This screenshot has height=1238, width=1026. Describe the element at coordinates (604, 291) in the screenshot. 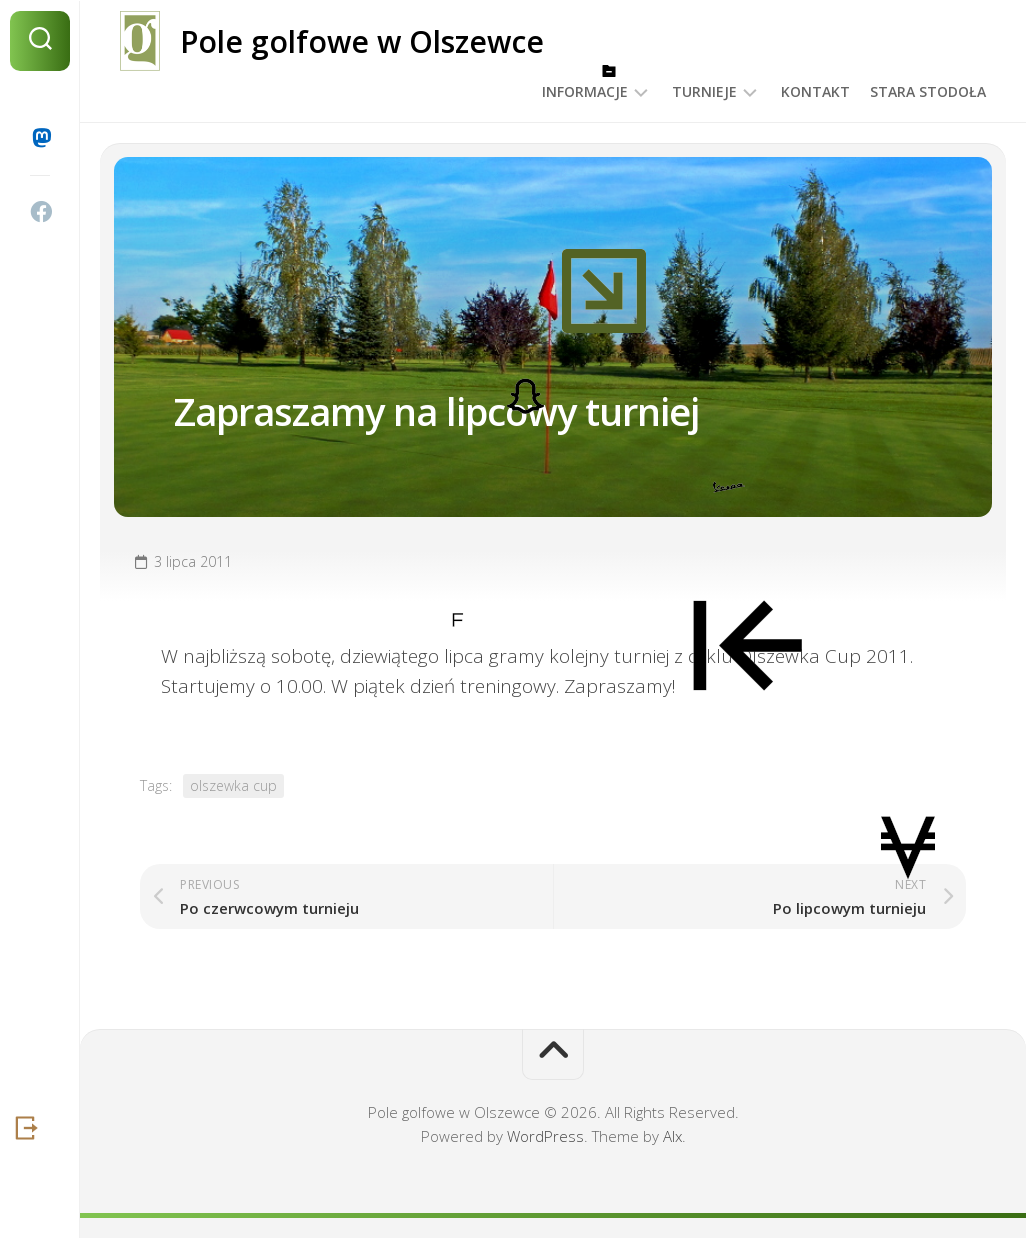

I see `navigate to the next section below` at that location.